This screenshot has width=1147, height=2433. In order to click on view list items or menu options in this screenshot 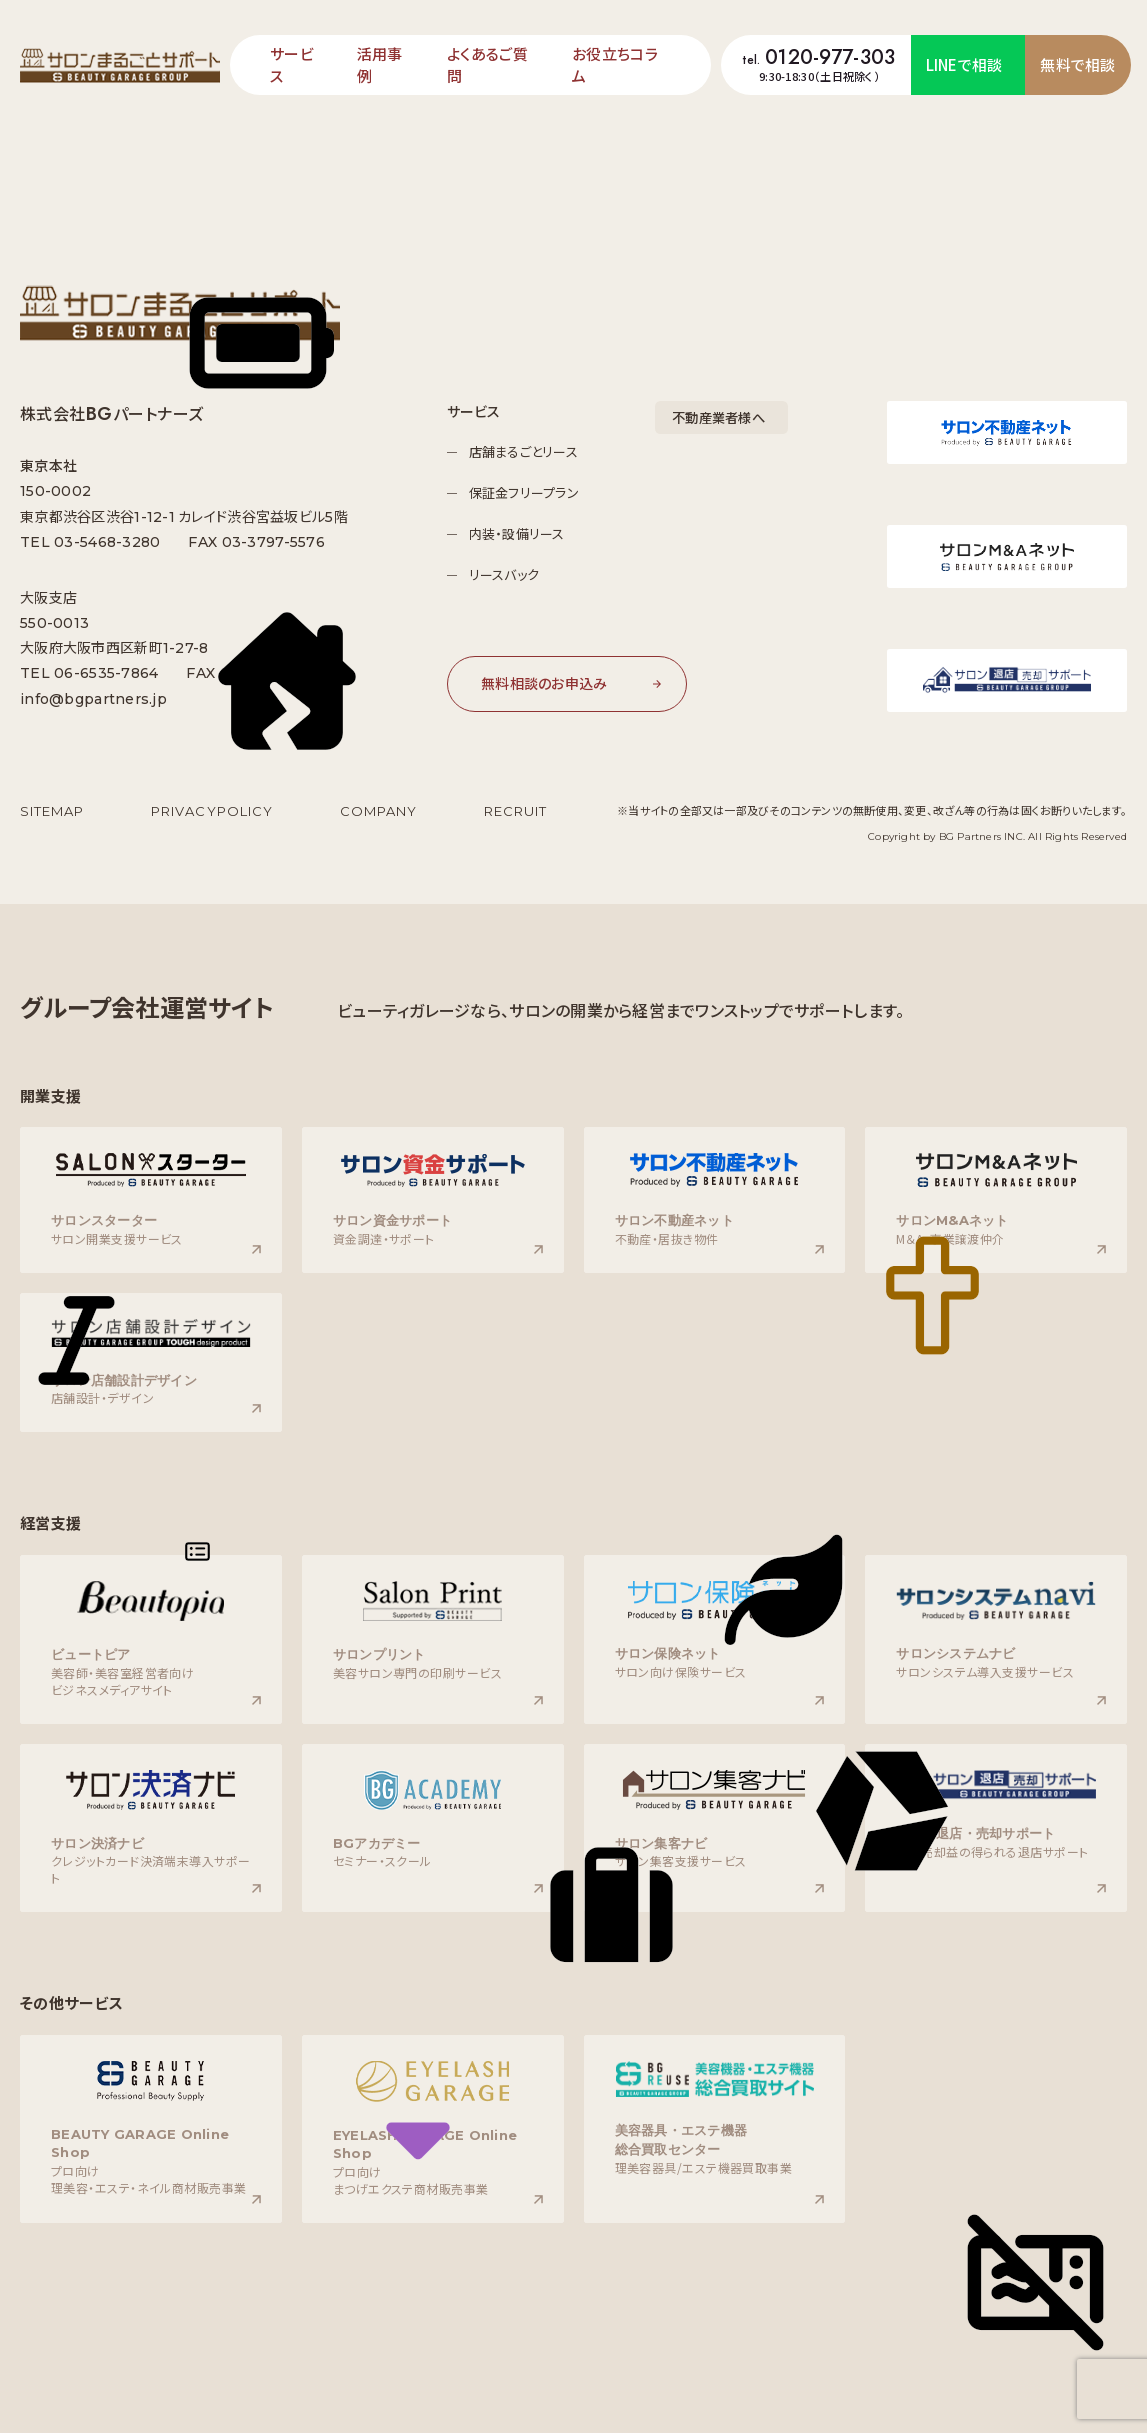, I will do `click(197, 1551)`.